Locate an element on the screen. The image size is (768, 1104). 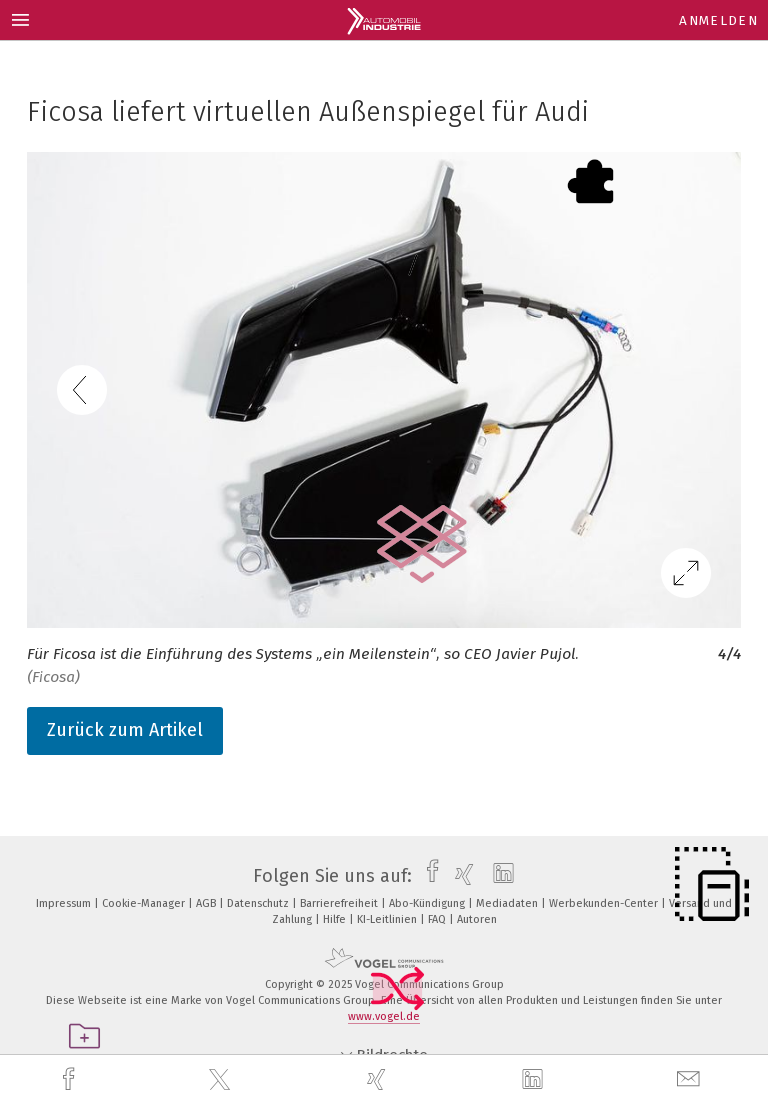
shuffle playlist or queue order is located at coordinates (396, 988).